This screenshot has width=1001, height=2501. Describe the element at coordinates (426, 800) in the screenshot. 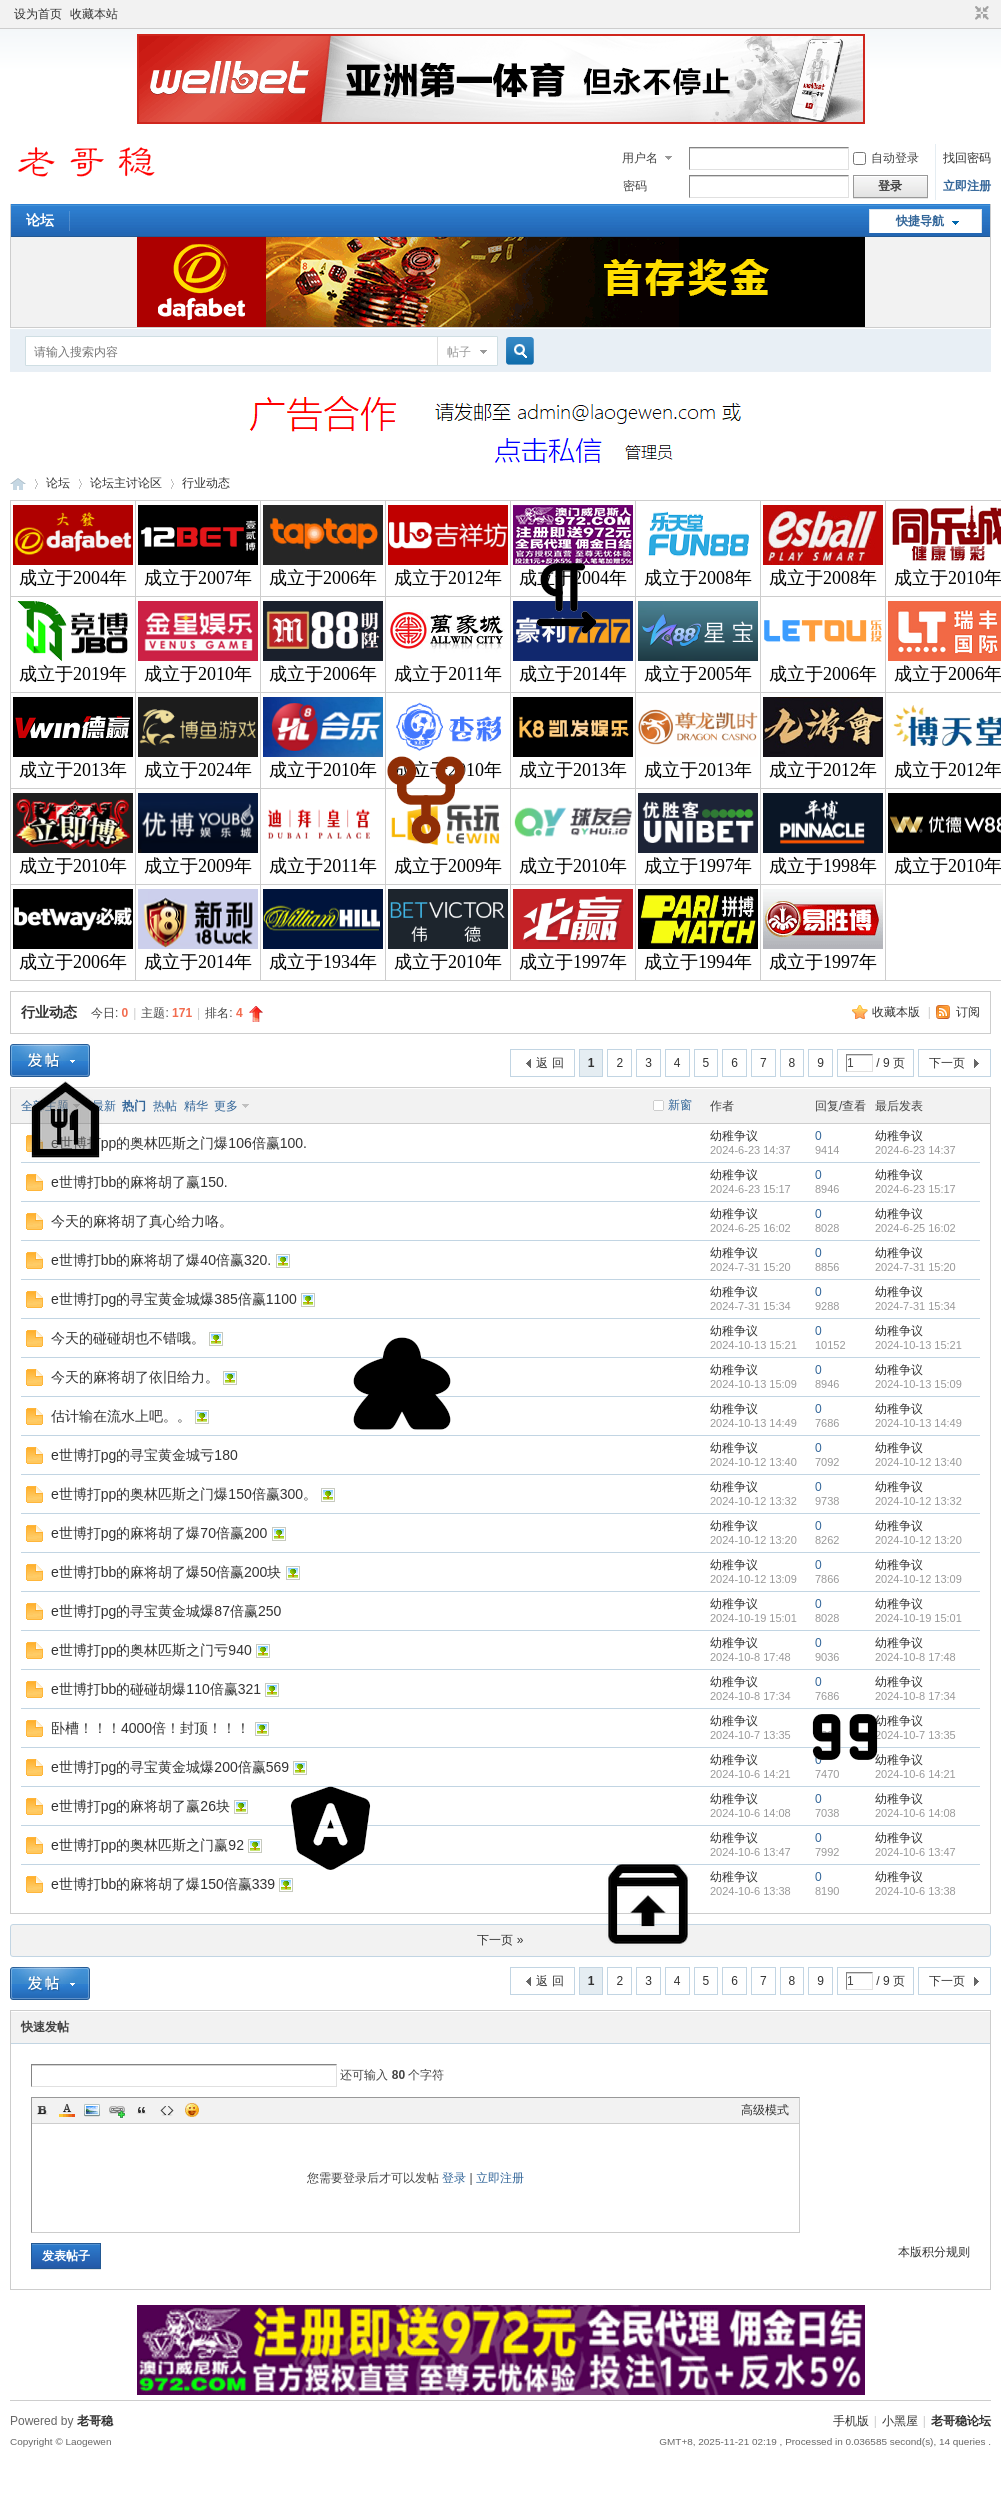

I see `fork a repository` at that location.